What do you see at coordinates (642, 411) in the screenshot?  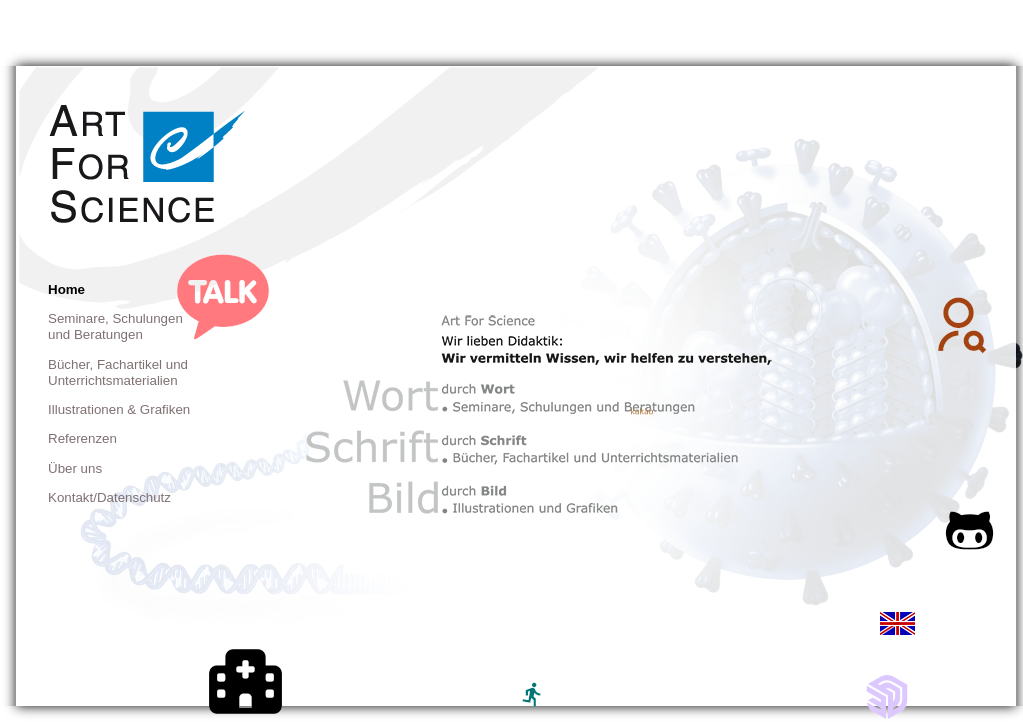 I see `open Kakao messaging app` at bounding box center [642, 411].